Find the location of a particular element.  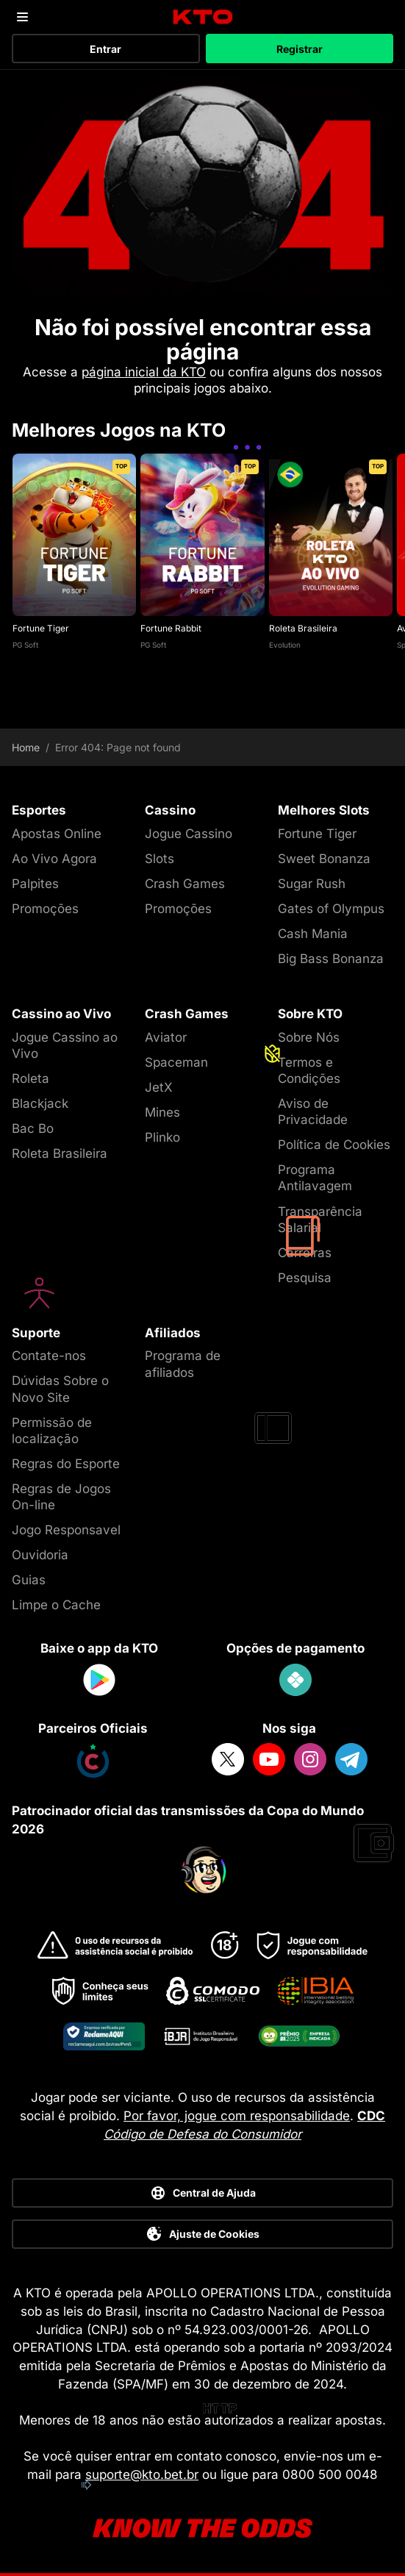

indicates gluten-free or grain-free option is located at coordinates (272, 1053).